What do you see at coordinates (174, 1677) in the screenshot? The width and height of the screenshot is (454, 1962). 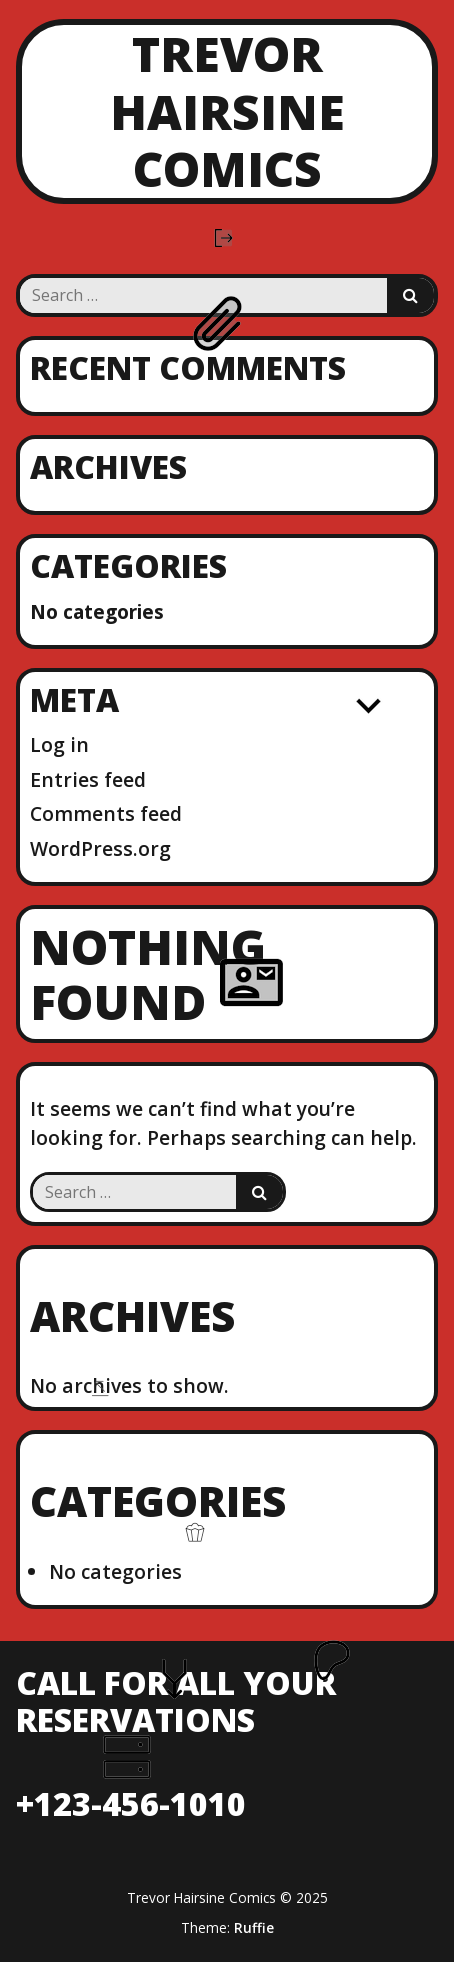 I see `merge selected items or branches` at bounding box center [174, 1677].